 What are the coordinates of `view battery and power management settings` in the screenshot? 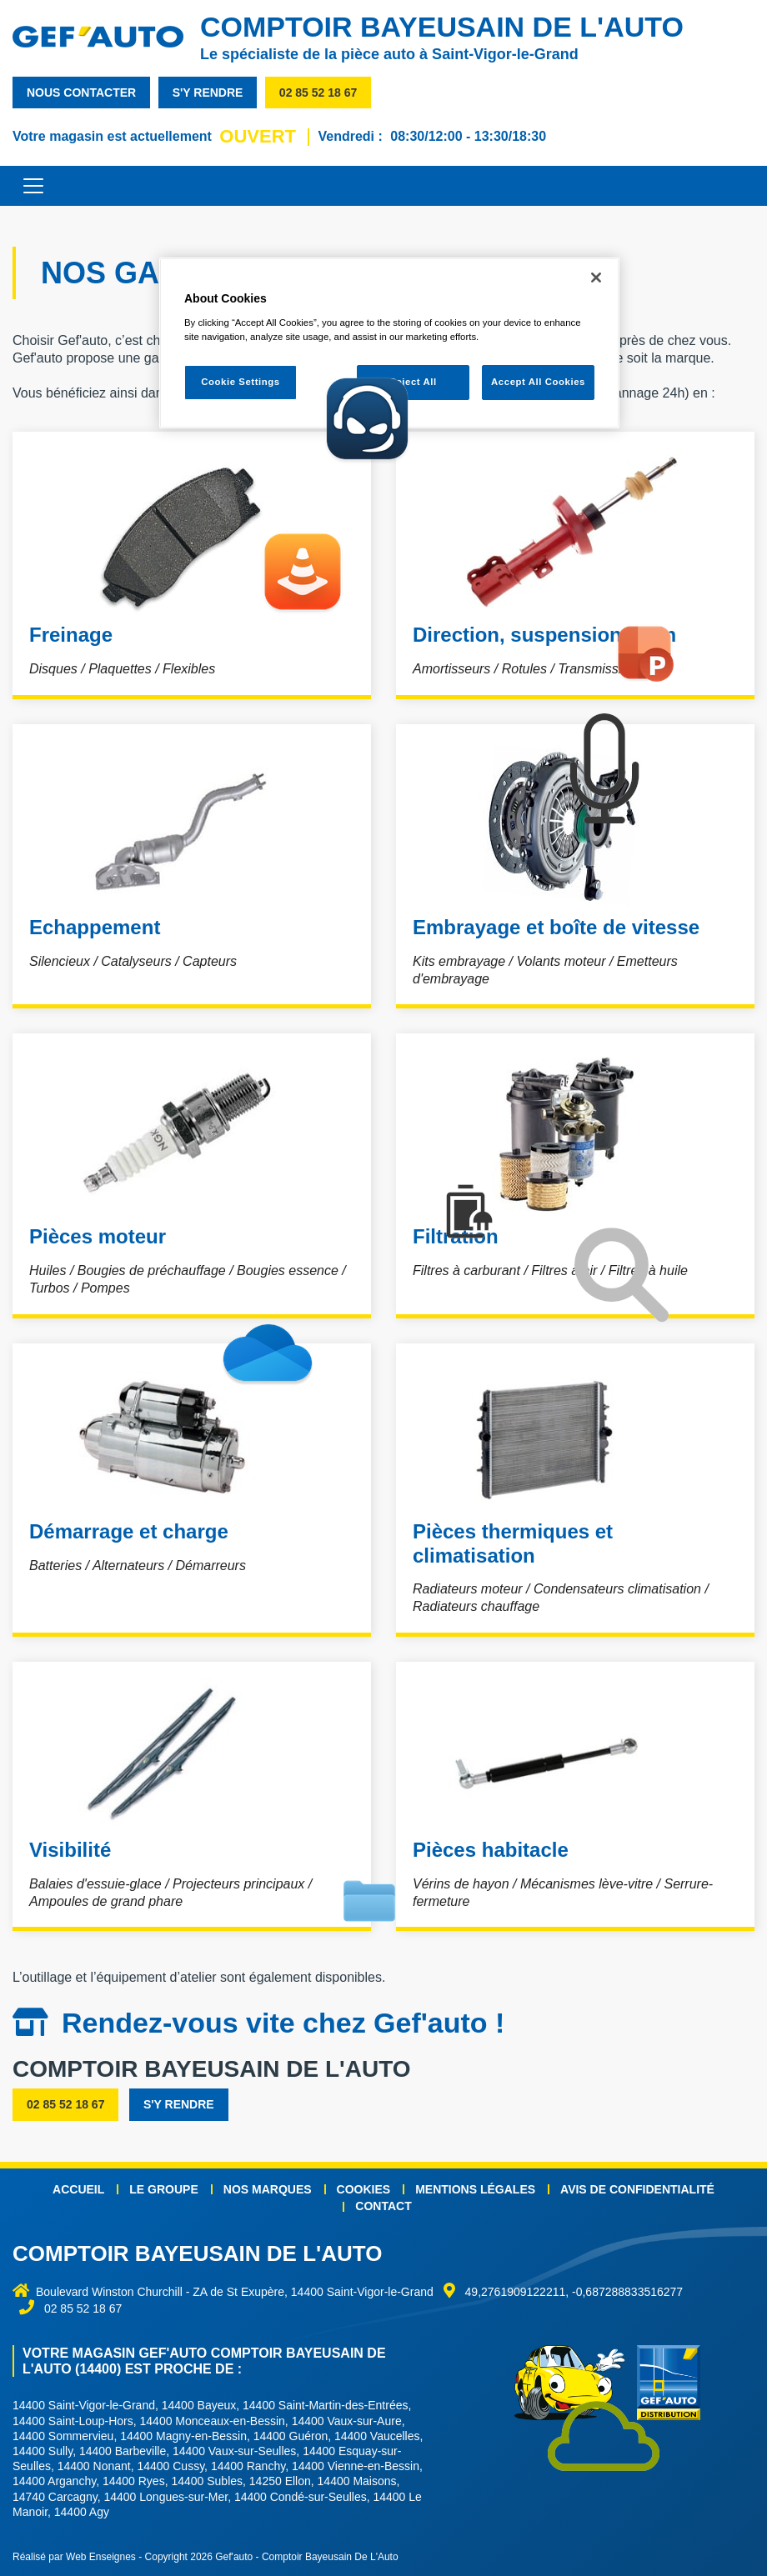 It's located at (465, 1211).